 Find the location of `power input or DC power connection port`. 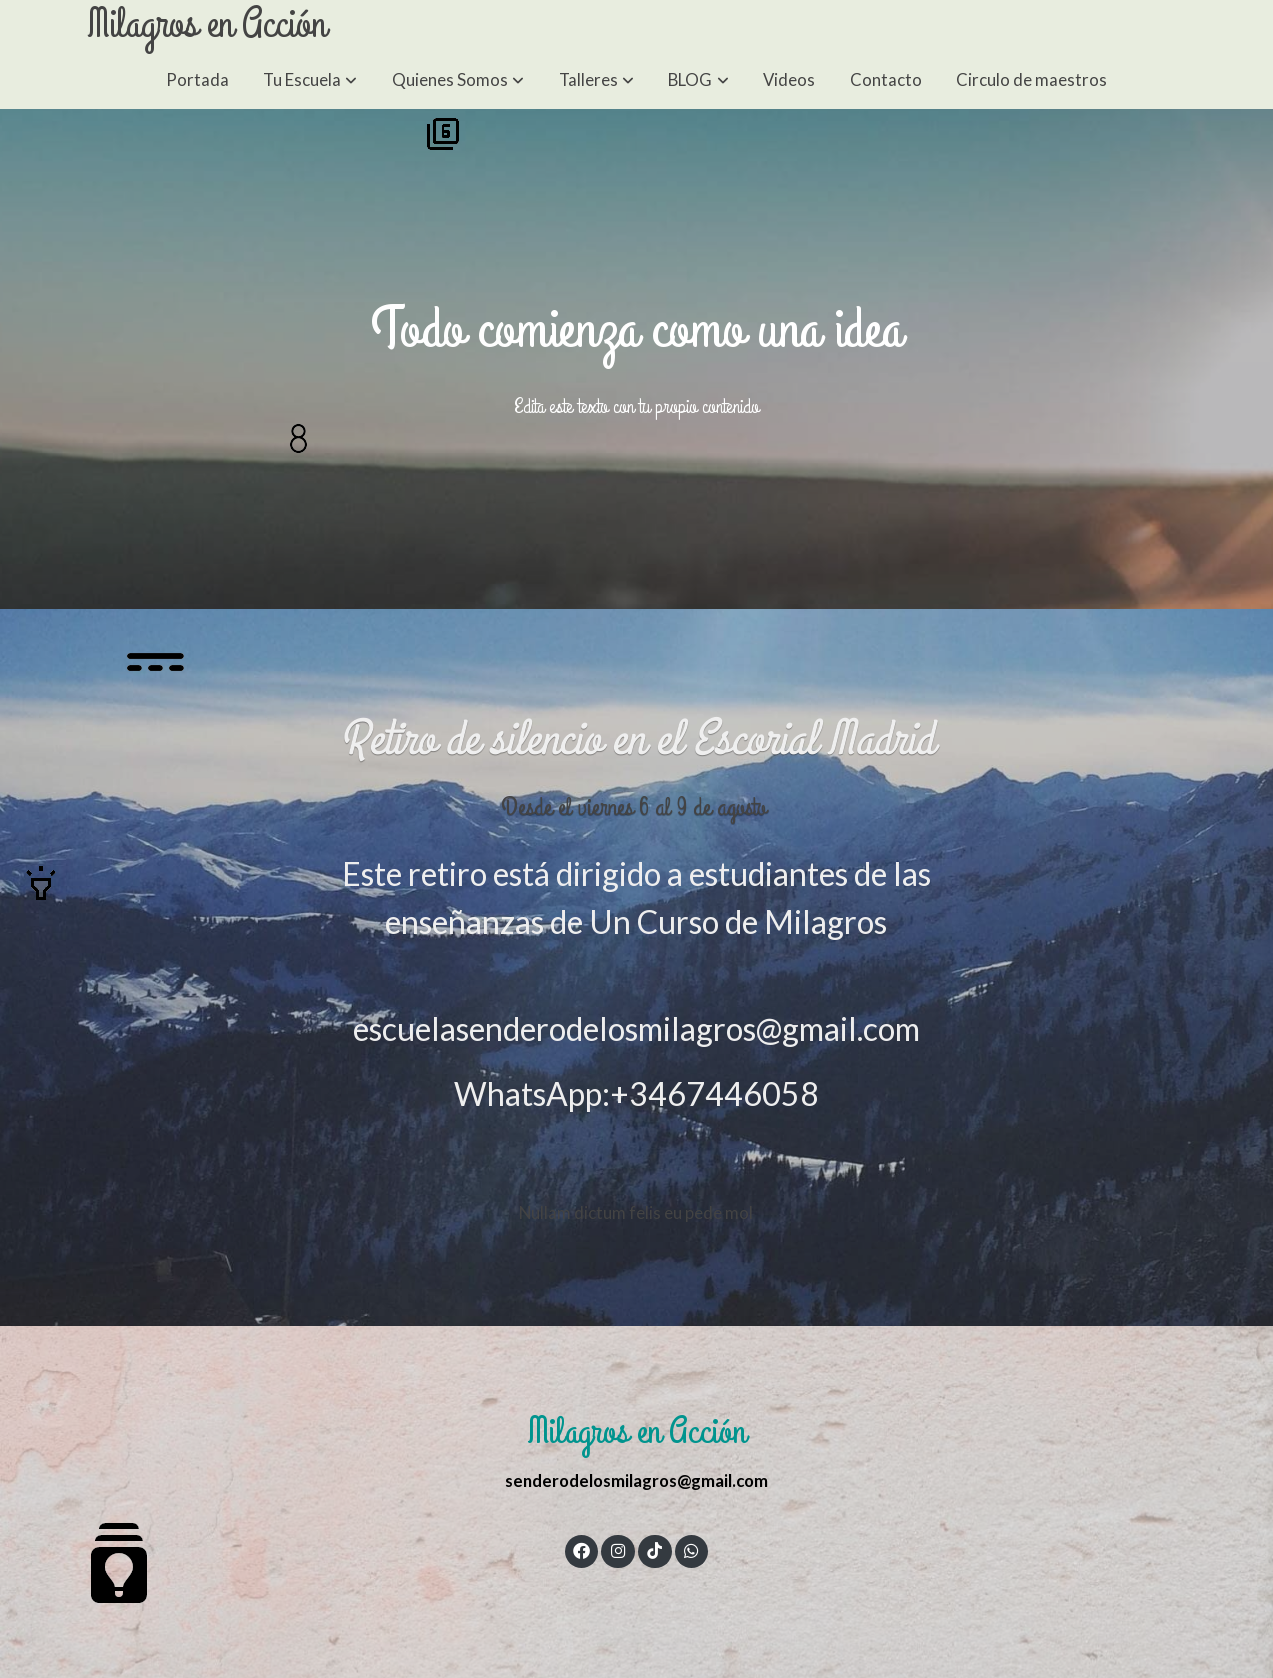

power input or DC power connection port is located at coordinates (157, 662).